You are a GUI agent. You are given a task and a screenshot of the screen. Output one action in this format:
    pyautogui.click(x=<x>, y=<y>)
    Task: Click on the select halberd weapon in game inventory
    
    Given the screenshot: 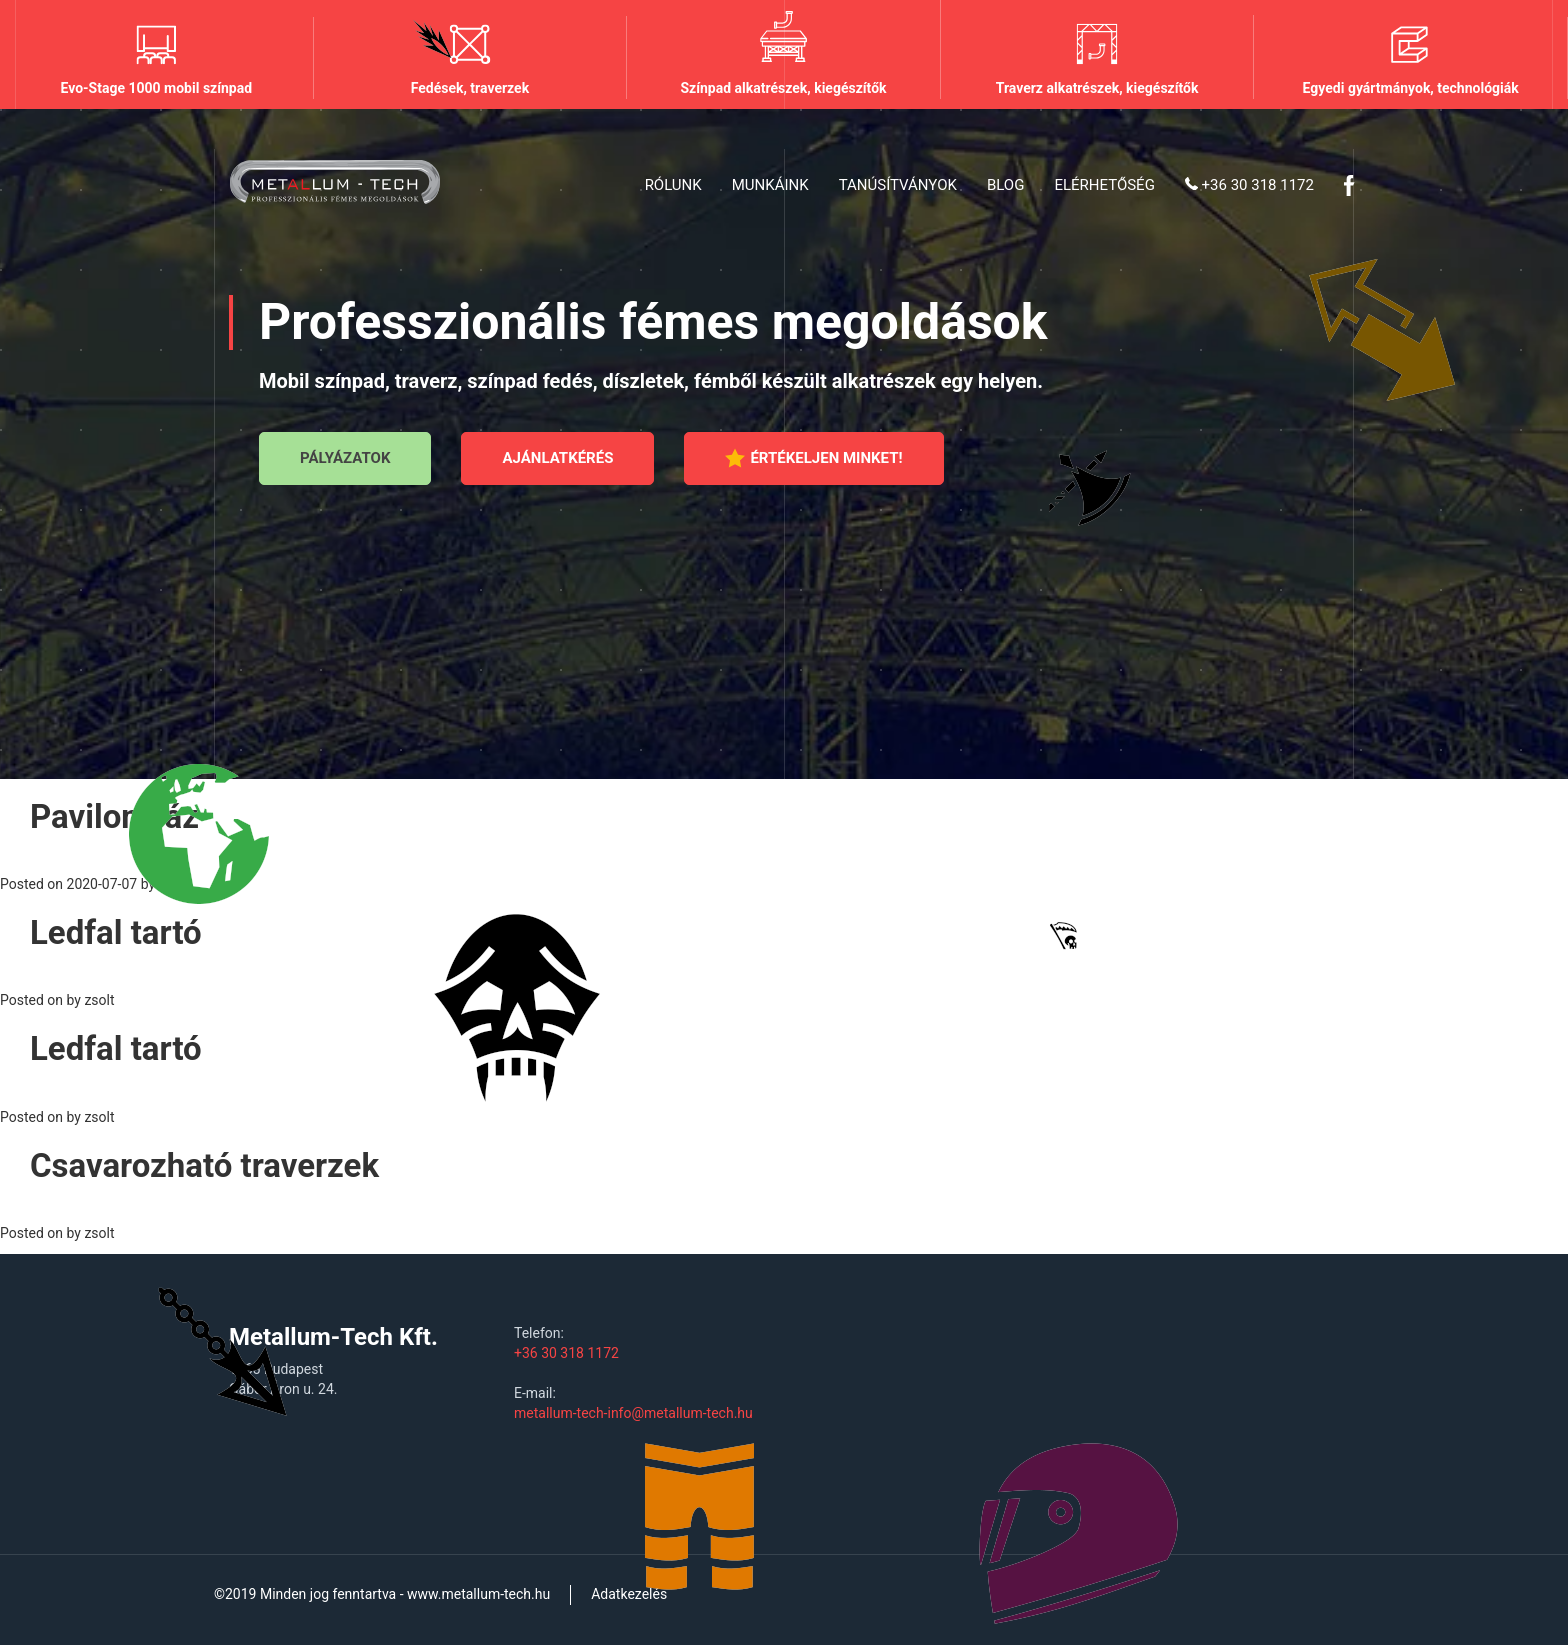 What is the action you would take?
    pyautogui.click(x=1090, y=488)
    